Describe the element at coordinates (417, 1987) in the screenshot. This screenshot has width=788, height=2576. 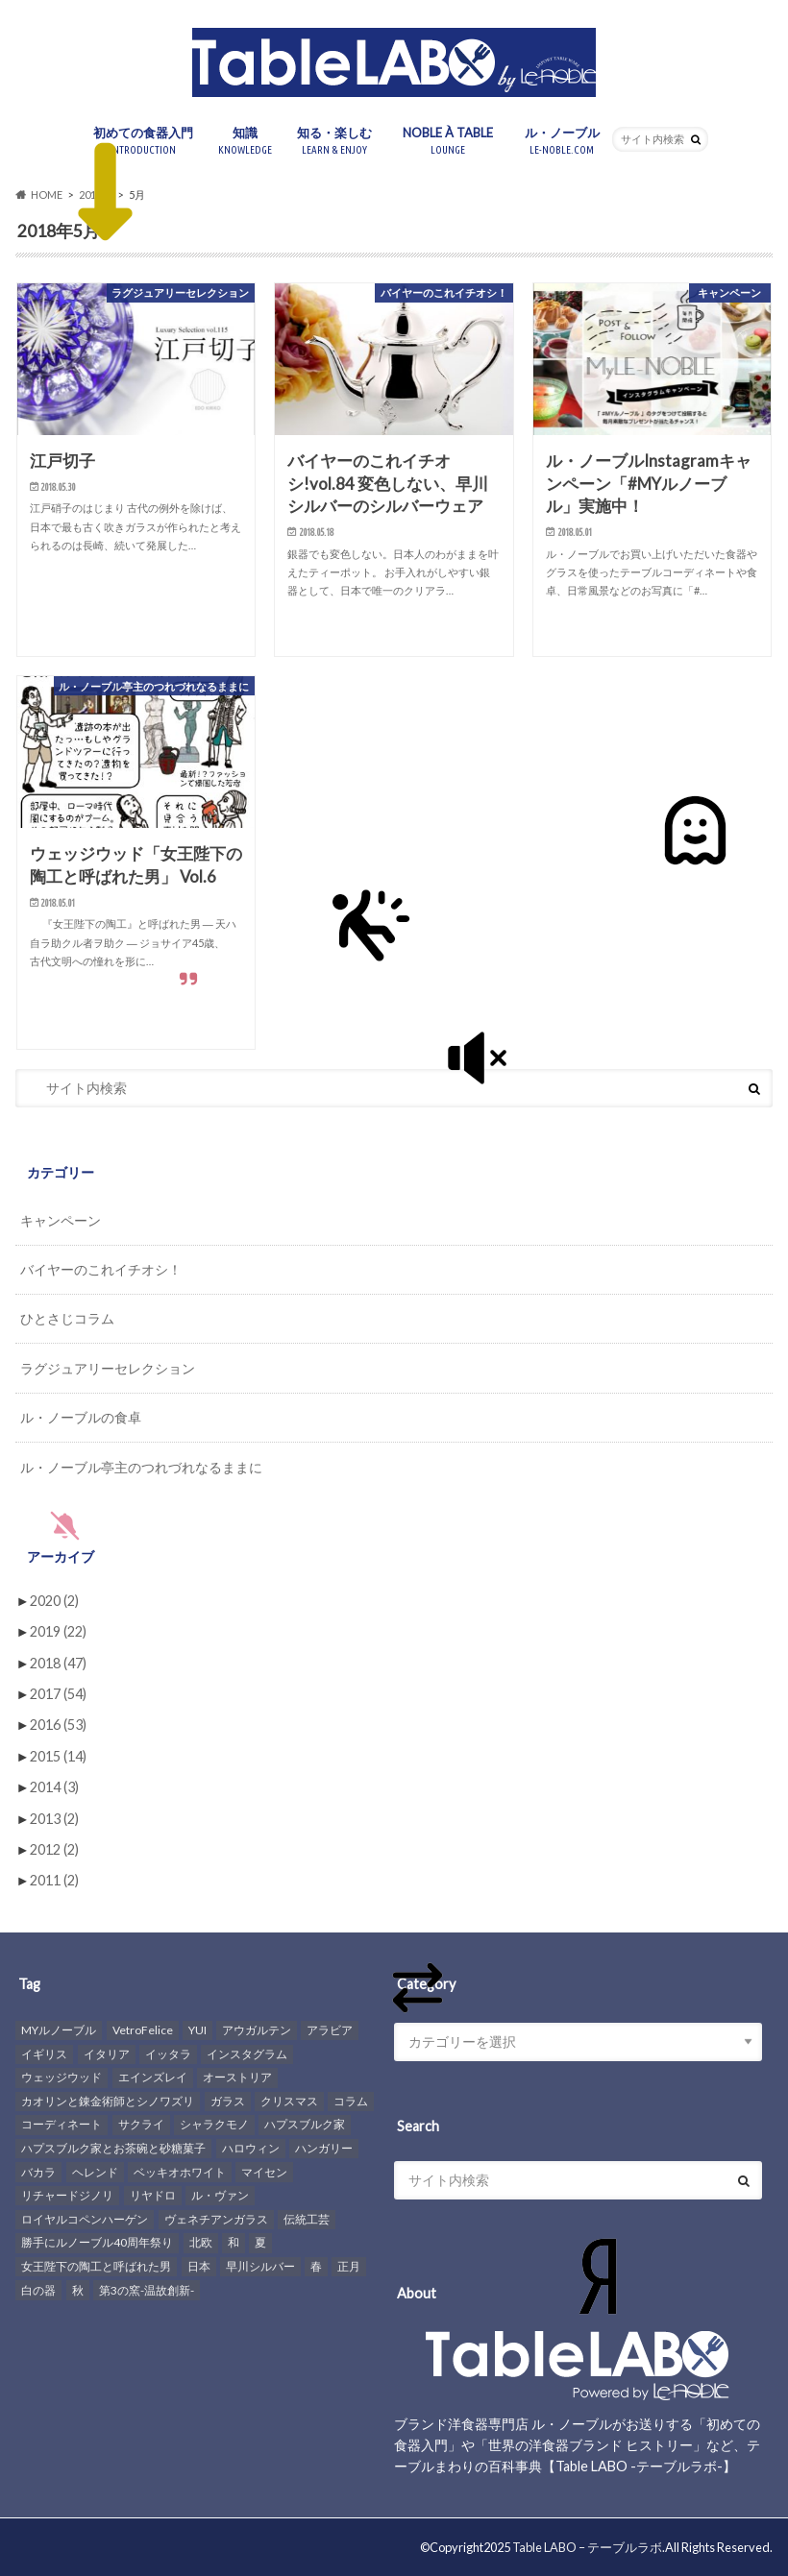
I see `swap or exchange items` at that location.